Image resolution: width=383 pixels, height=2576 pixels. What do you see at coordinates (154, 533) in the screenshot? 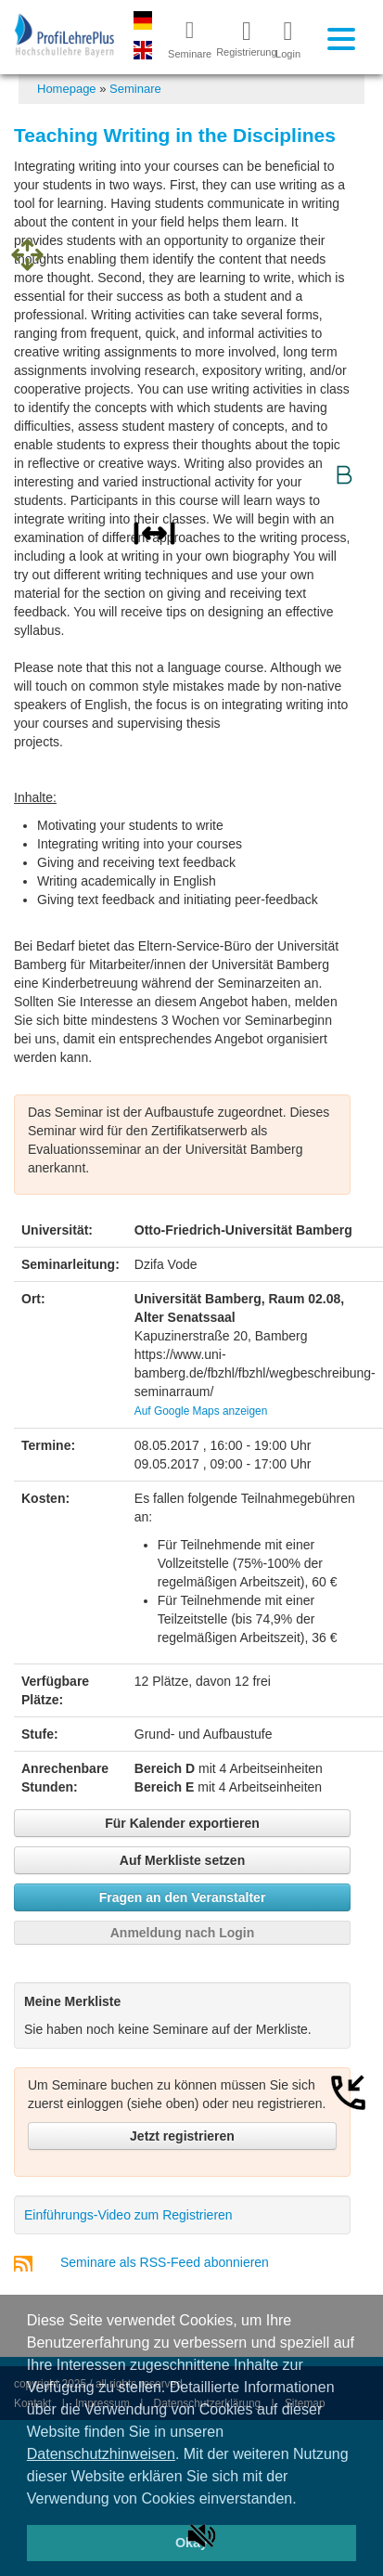
I see `adjust horizontal spacing or margins` at bounding box center [154, 533].